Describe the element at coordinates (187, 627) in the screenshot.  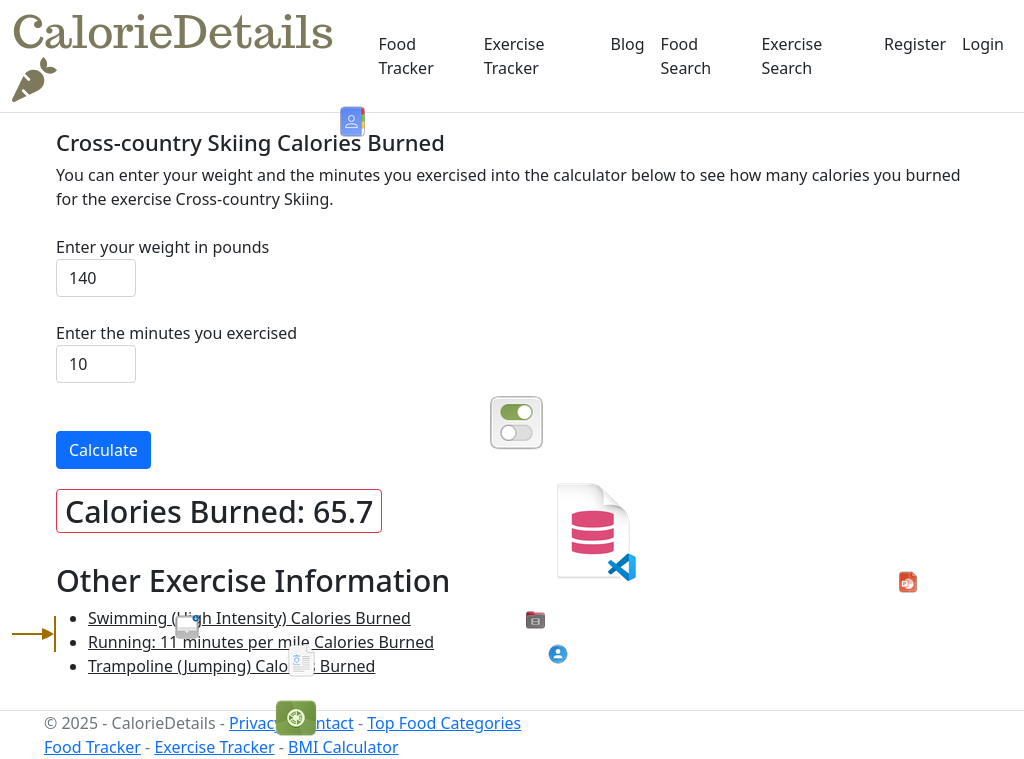
I see `open your email inbox` at that location.